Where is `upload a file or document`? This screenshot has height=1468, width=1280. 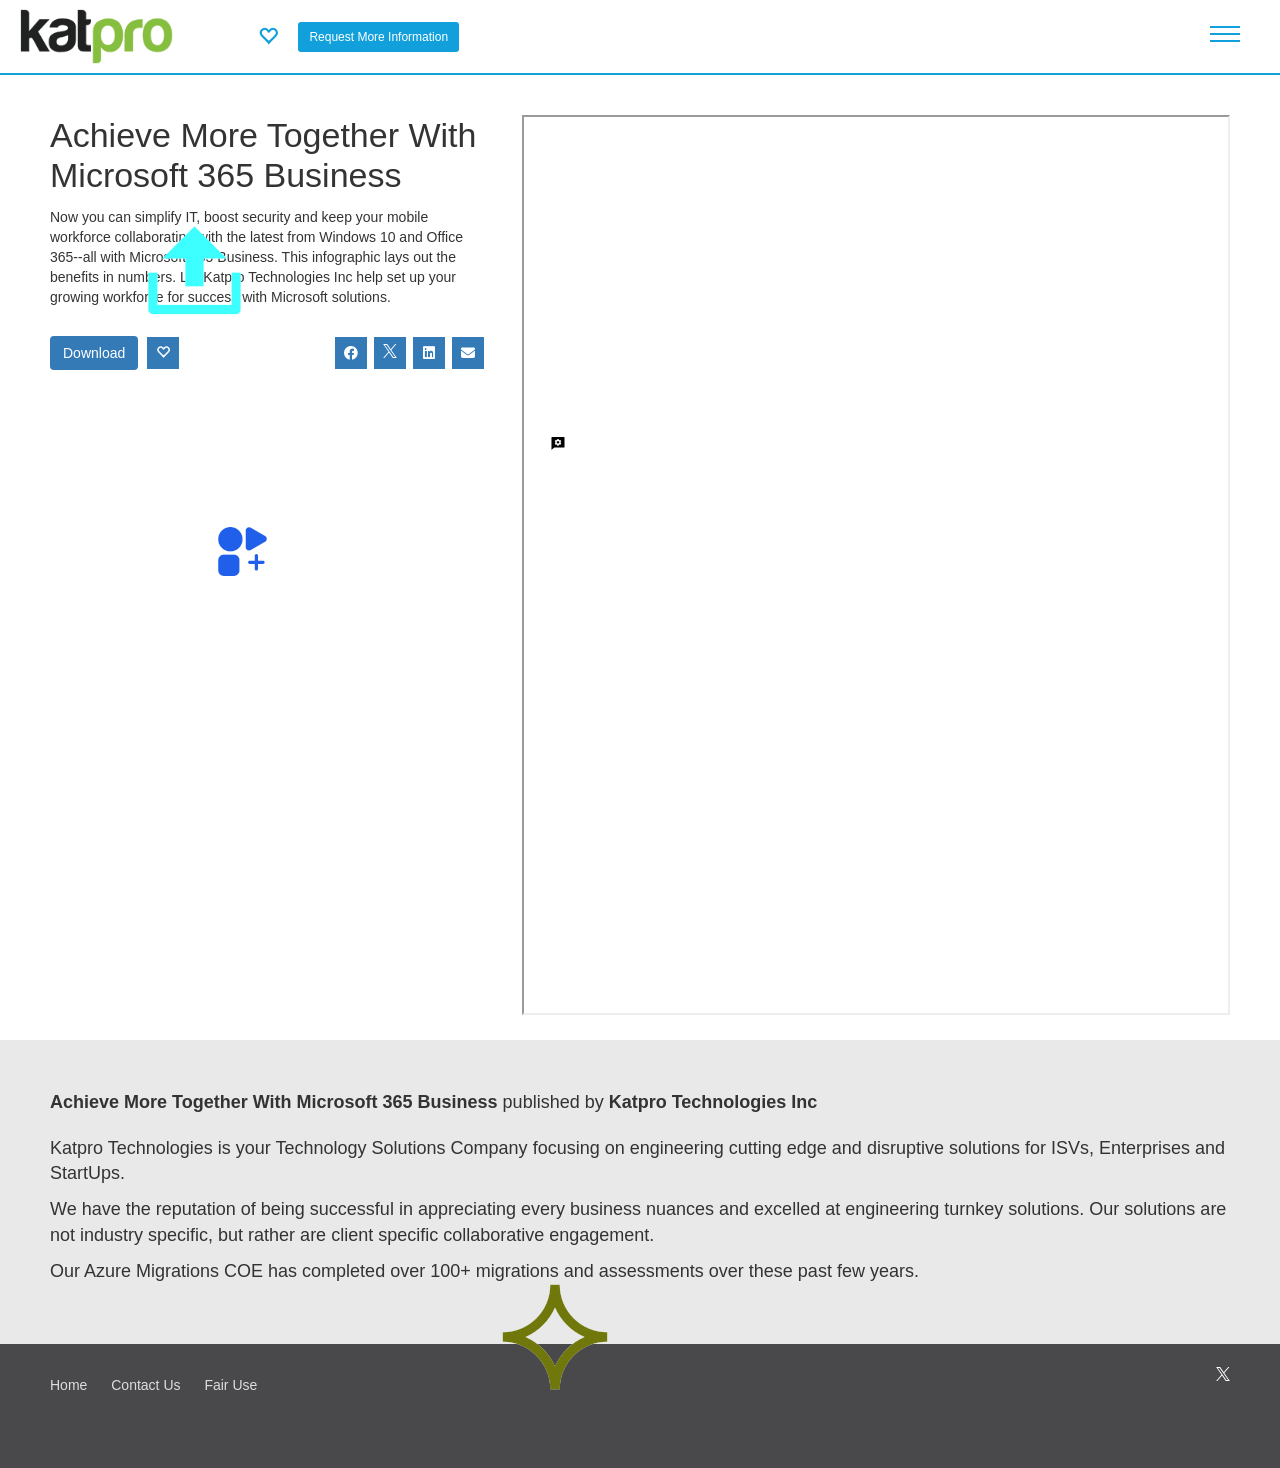
upload a file or document is located at coordinates (194, 272).